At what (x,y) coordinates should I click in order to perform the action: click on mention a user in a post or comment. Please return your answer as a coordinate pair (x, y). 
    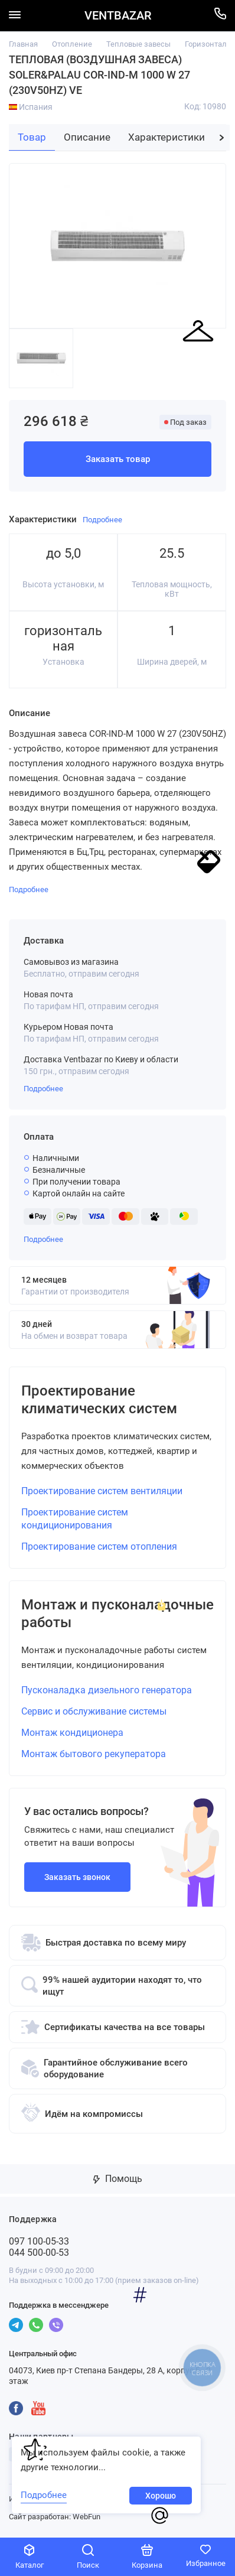
    Looking at the image, I should click on (159, 2515).